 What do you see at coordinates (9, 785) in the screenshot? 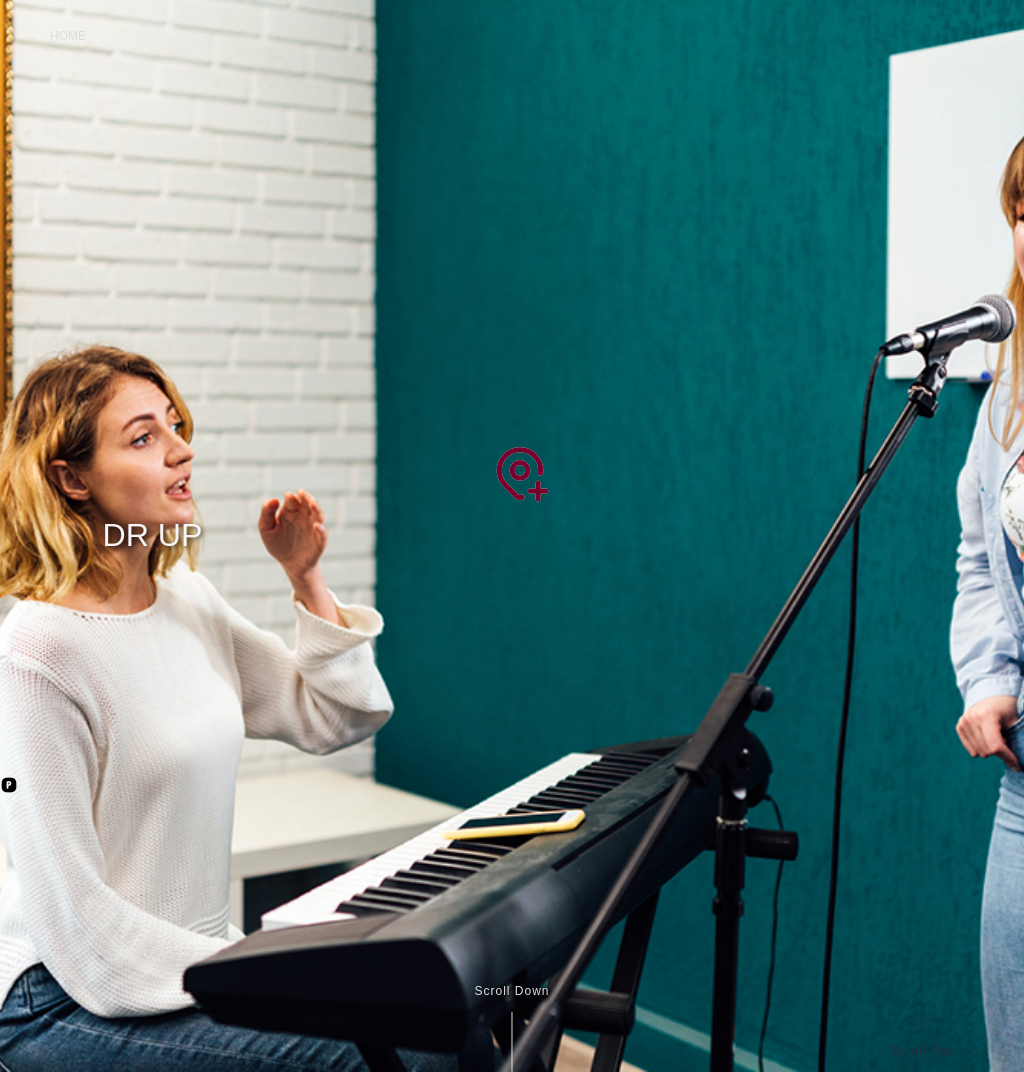
I see `indicates parking availability or location` at bounding box center [9, 785].